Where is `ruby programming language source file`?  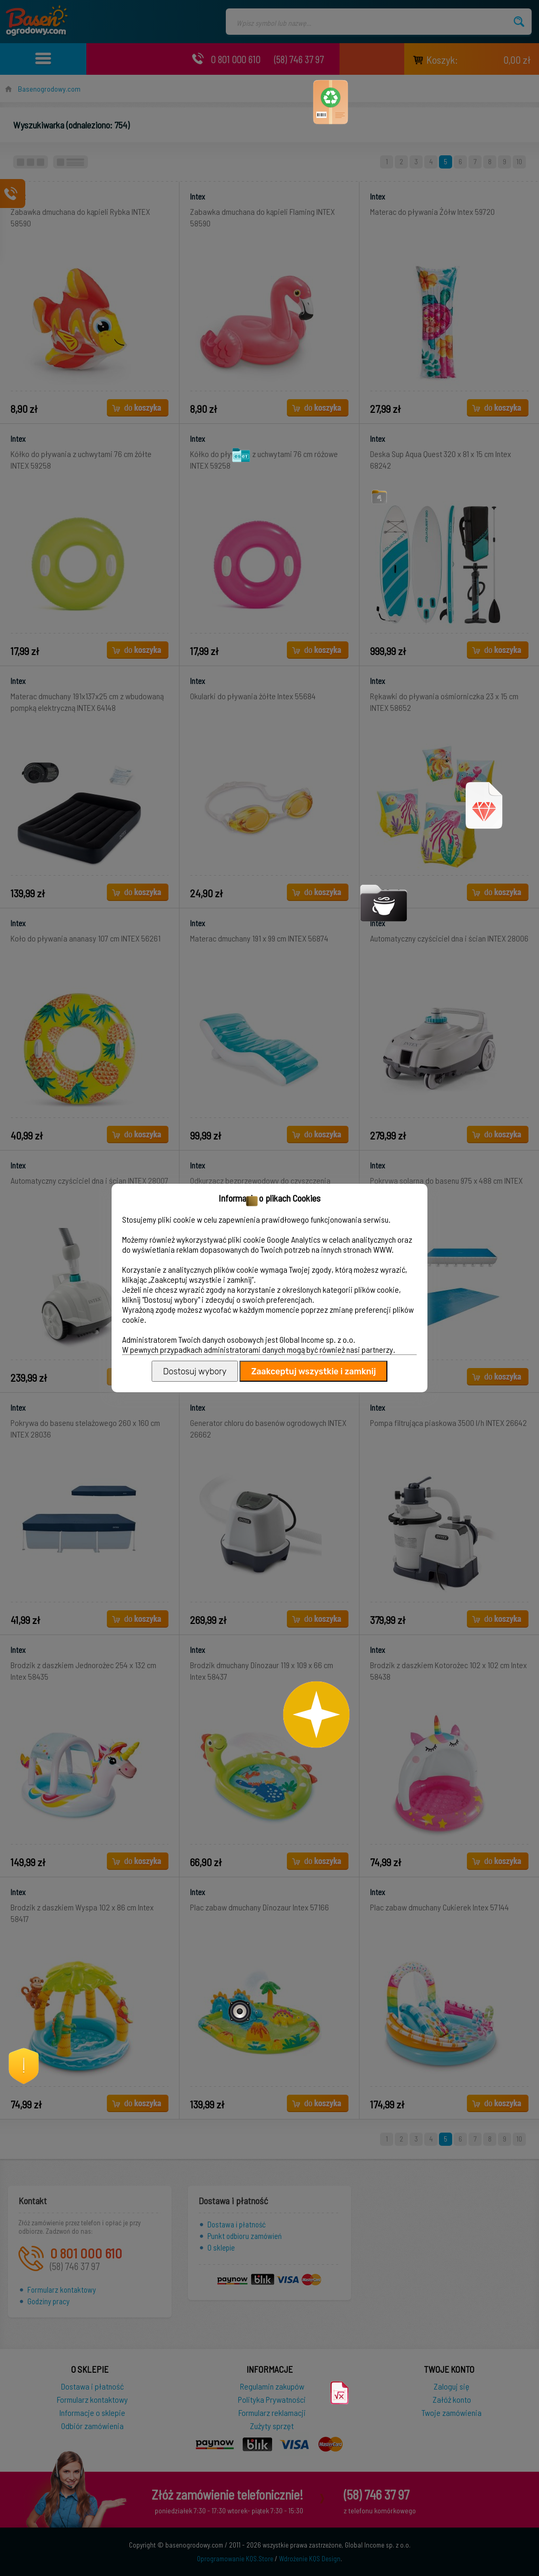
ruby programming language source file is located at coordinates (484, 805).